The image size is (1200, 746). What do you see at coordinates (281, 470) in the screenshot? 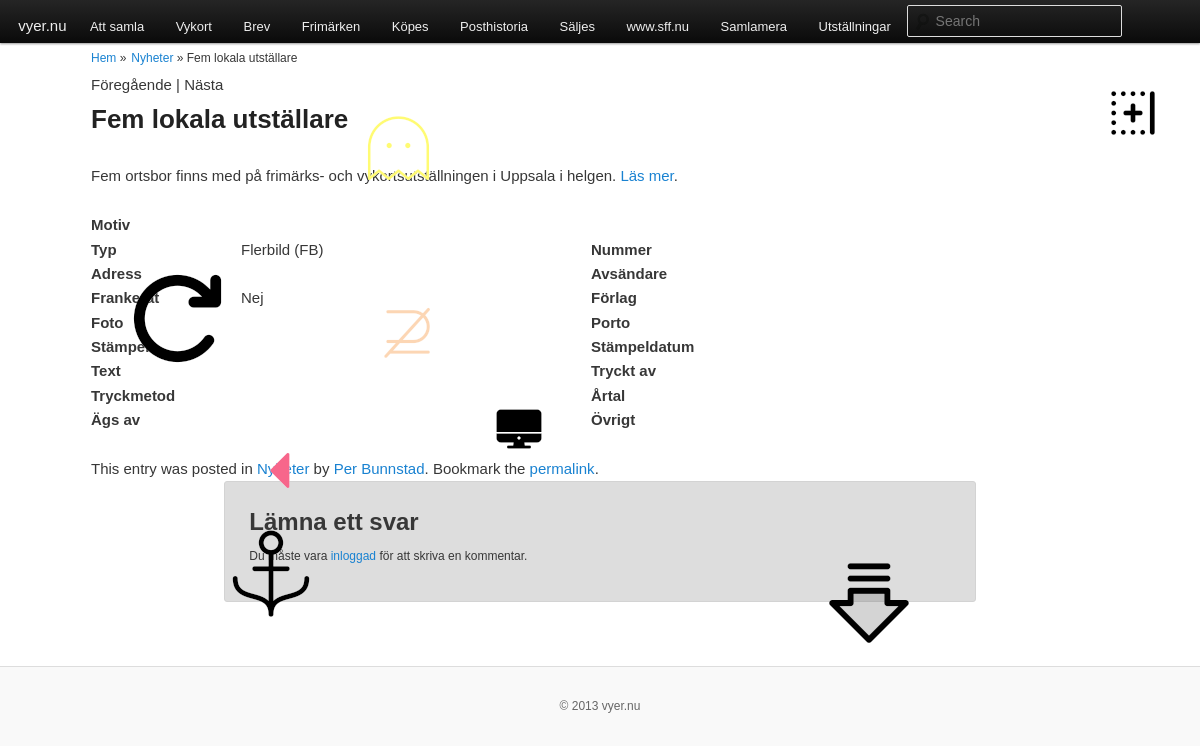
I see `go back to the previous screen` at bounding box center [281, 470].